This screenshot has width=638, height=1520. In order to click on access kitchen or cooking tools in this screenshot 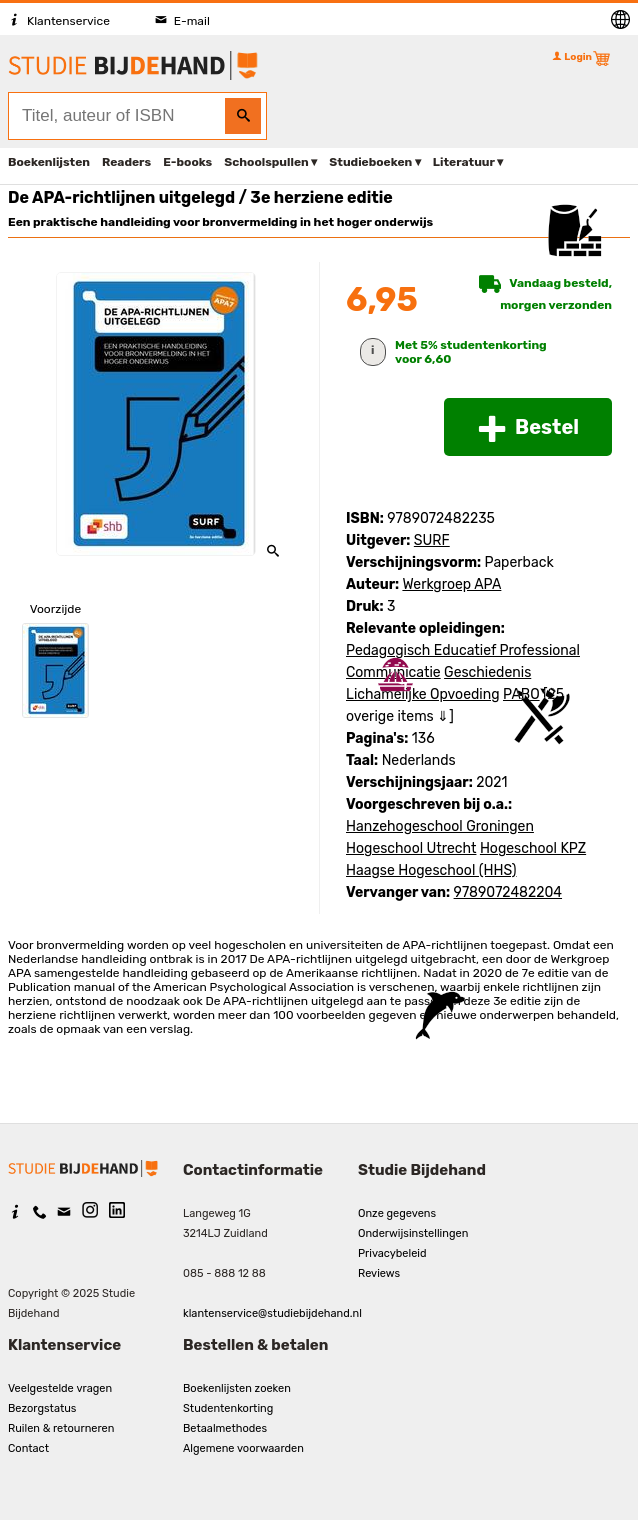, I will do `click(395, 674)`.